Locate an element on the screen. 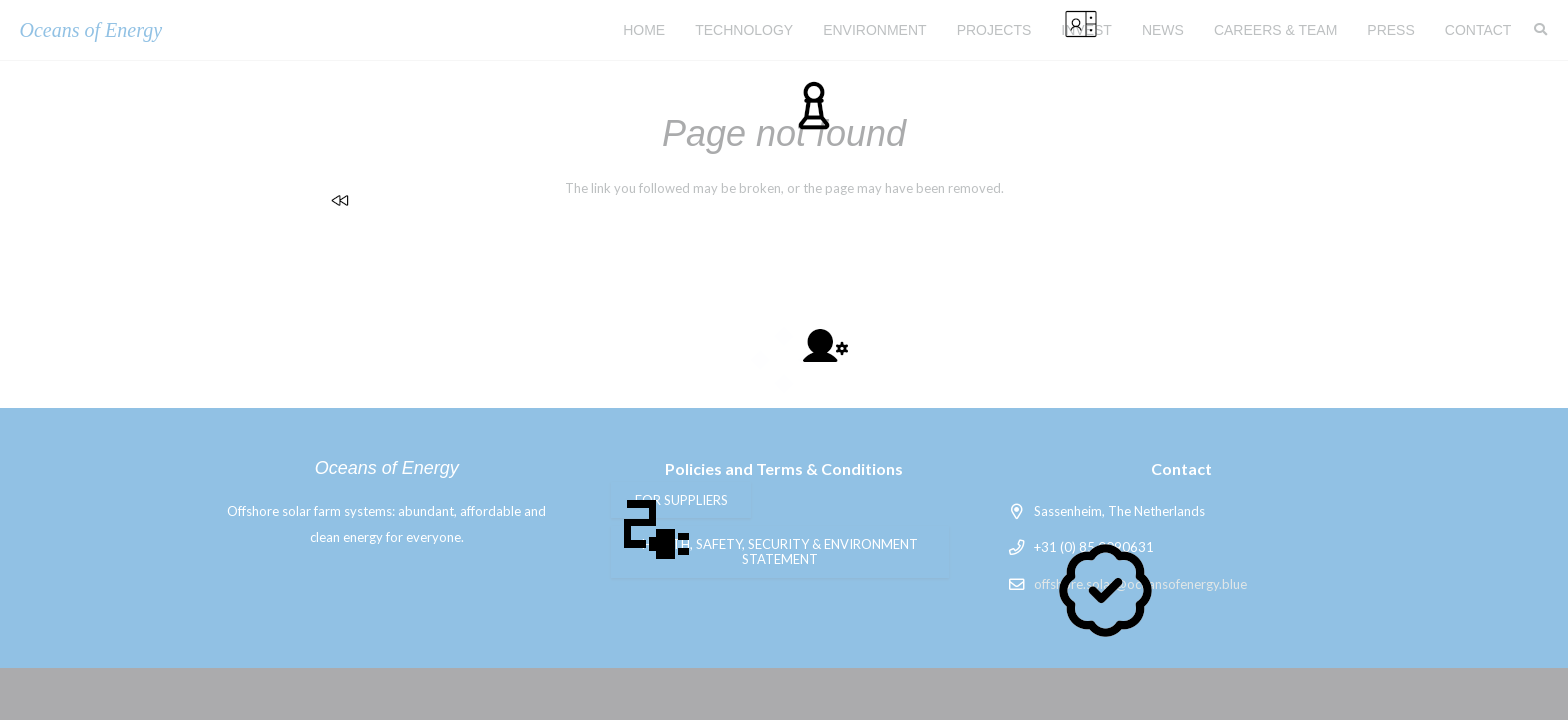 The width and height of the screenshot is (1568, 720). start or join a video conference is located at coordinates (1081, 24).